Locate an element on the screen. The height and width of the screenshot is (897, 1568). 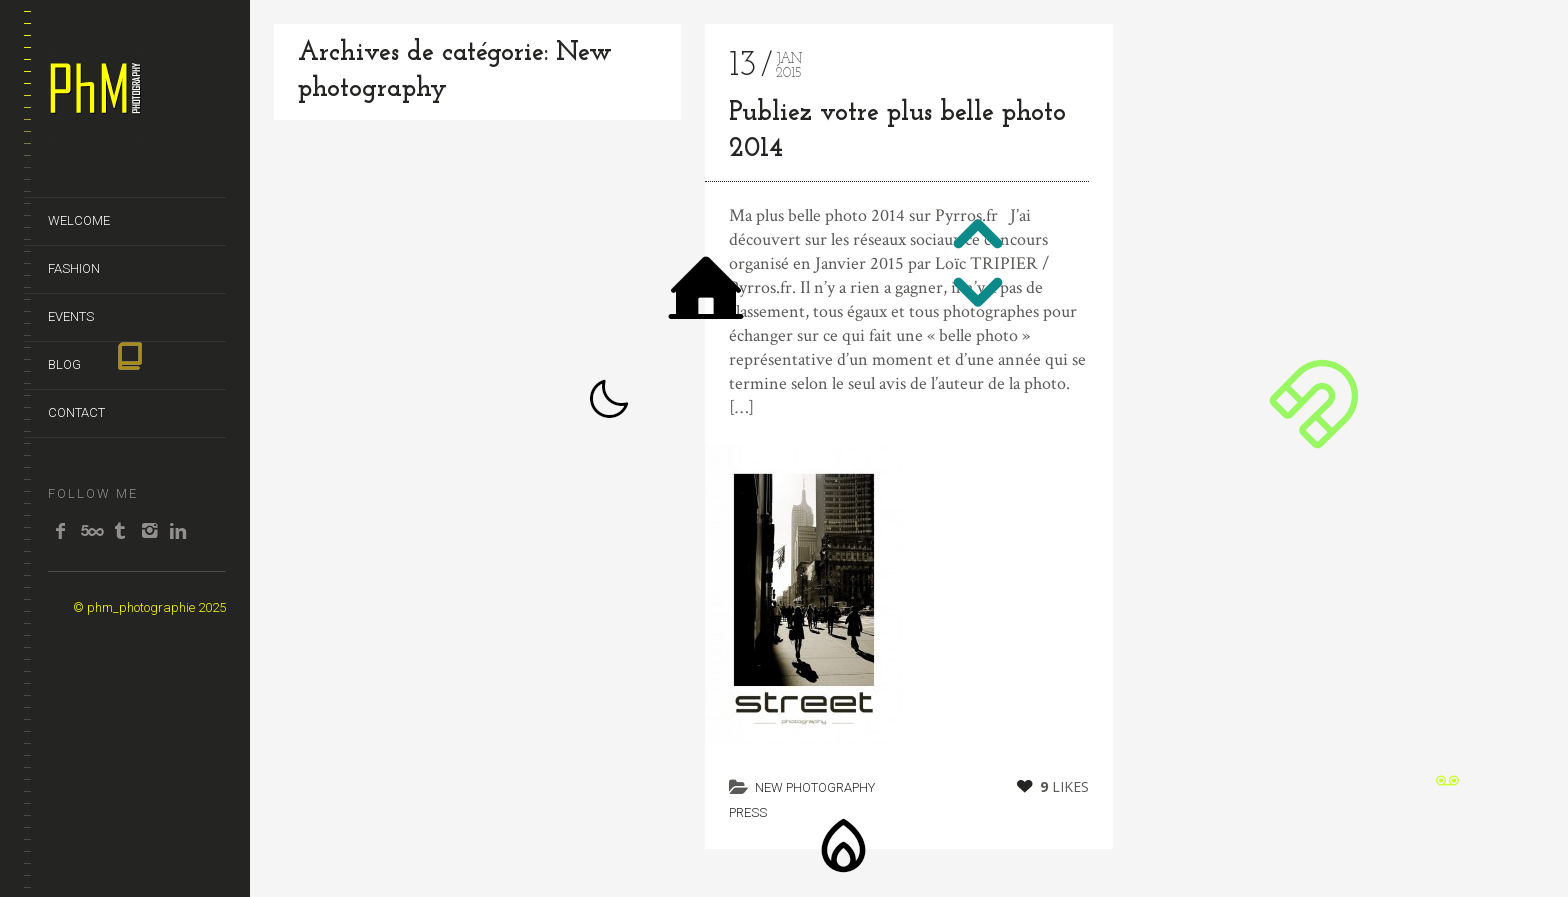
expand or collapse a dropdown menu is located at coordinates (978, 263).